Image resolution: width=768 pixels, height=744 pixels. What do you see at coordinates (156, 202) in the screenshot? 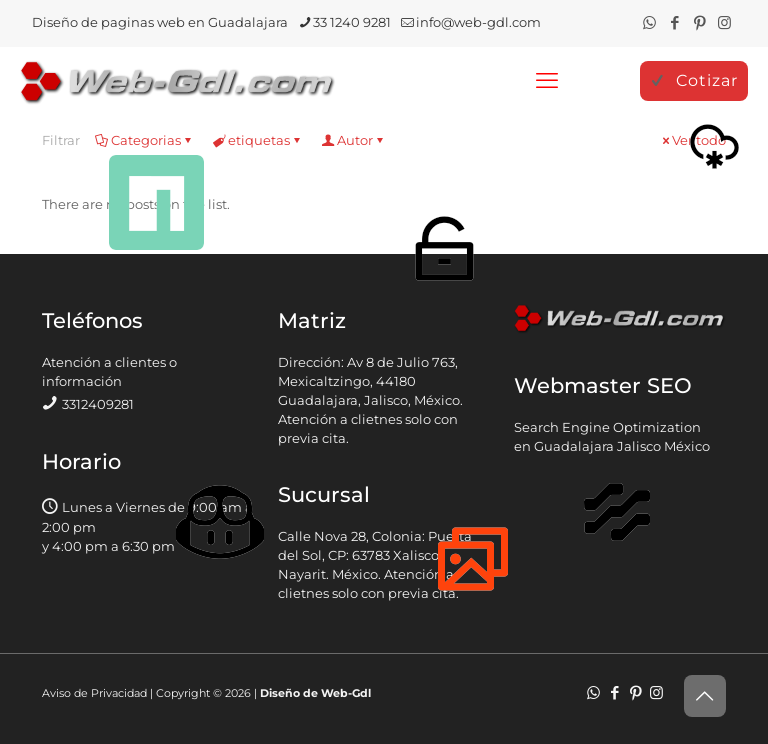
I see `npm package manager logo` at bounding box center [156, 202].